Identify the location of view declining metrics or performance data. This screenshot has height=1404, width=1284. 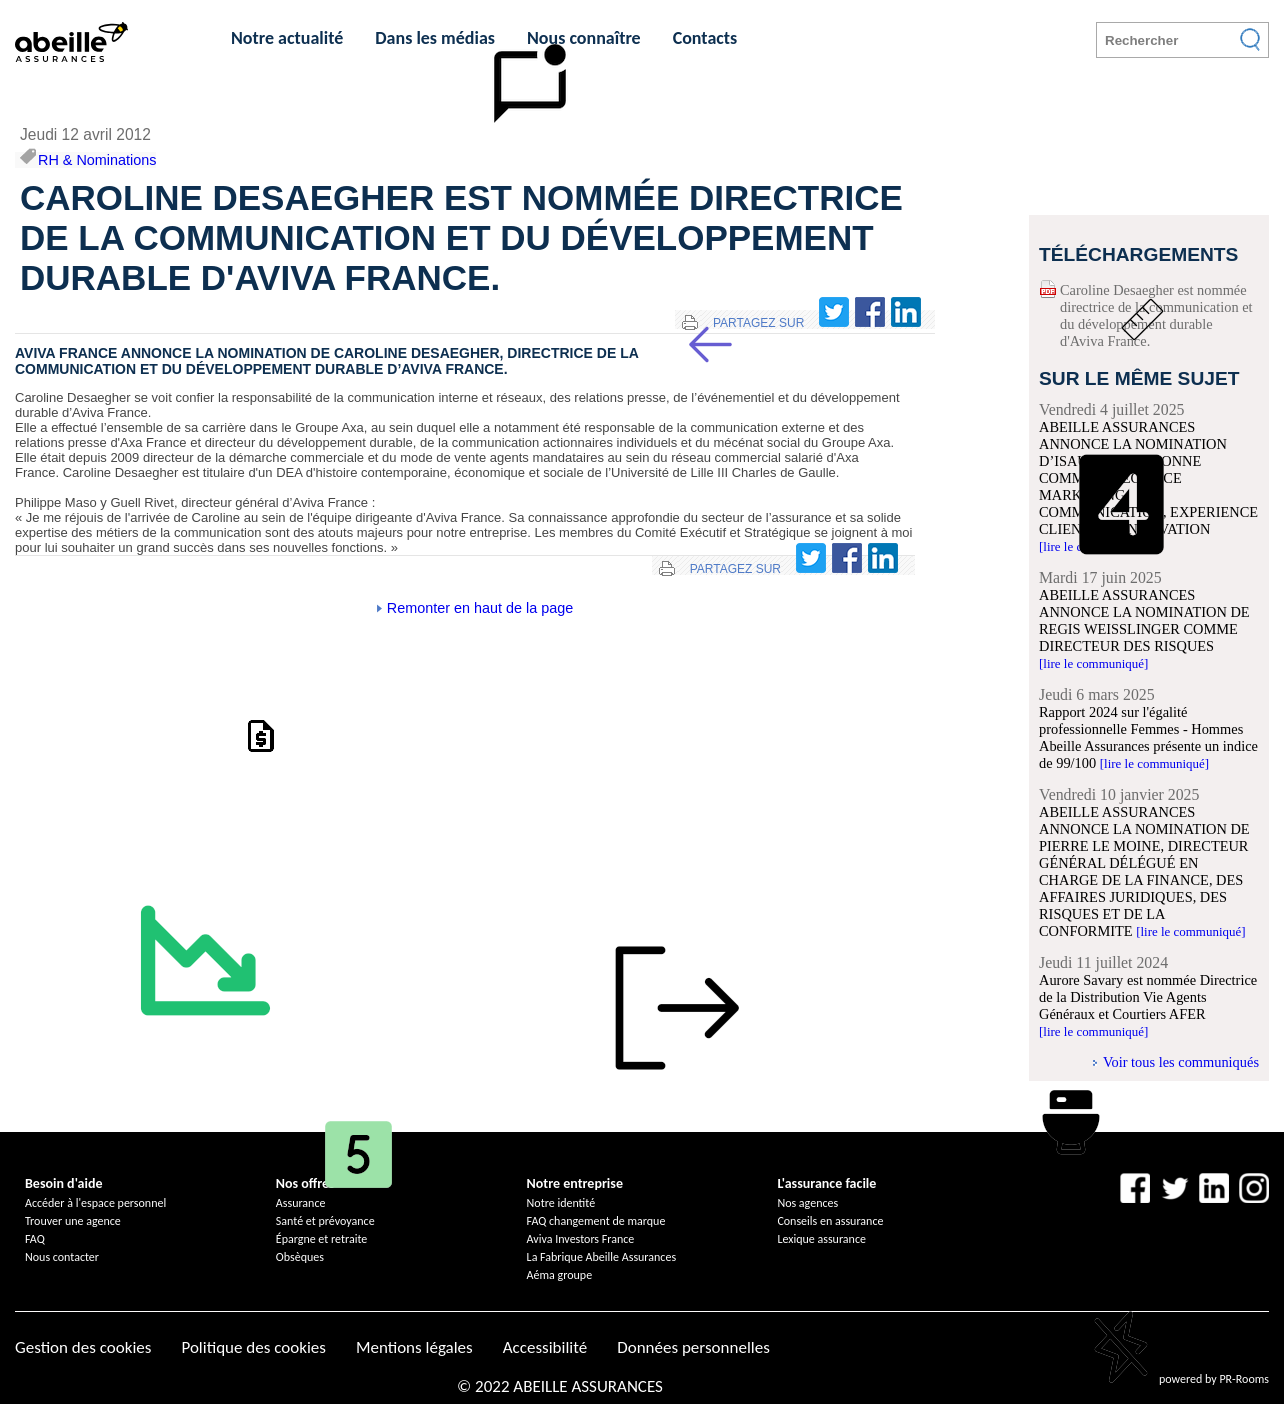
(205, 960).